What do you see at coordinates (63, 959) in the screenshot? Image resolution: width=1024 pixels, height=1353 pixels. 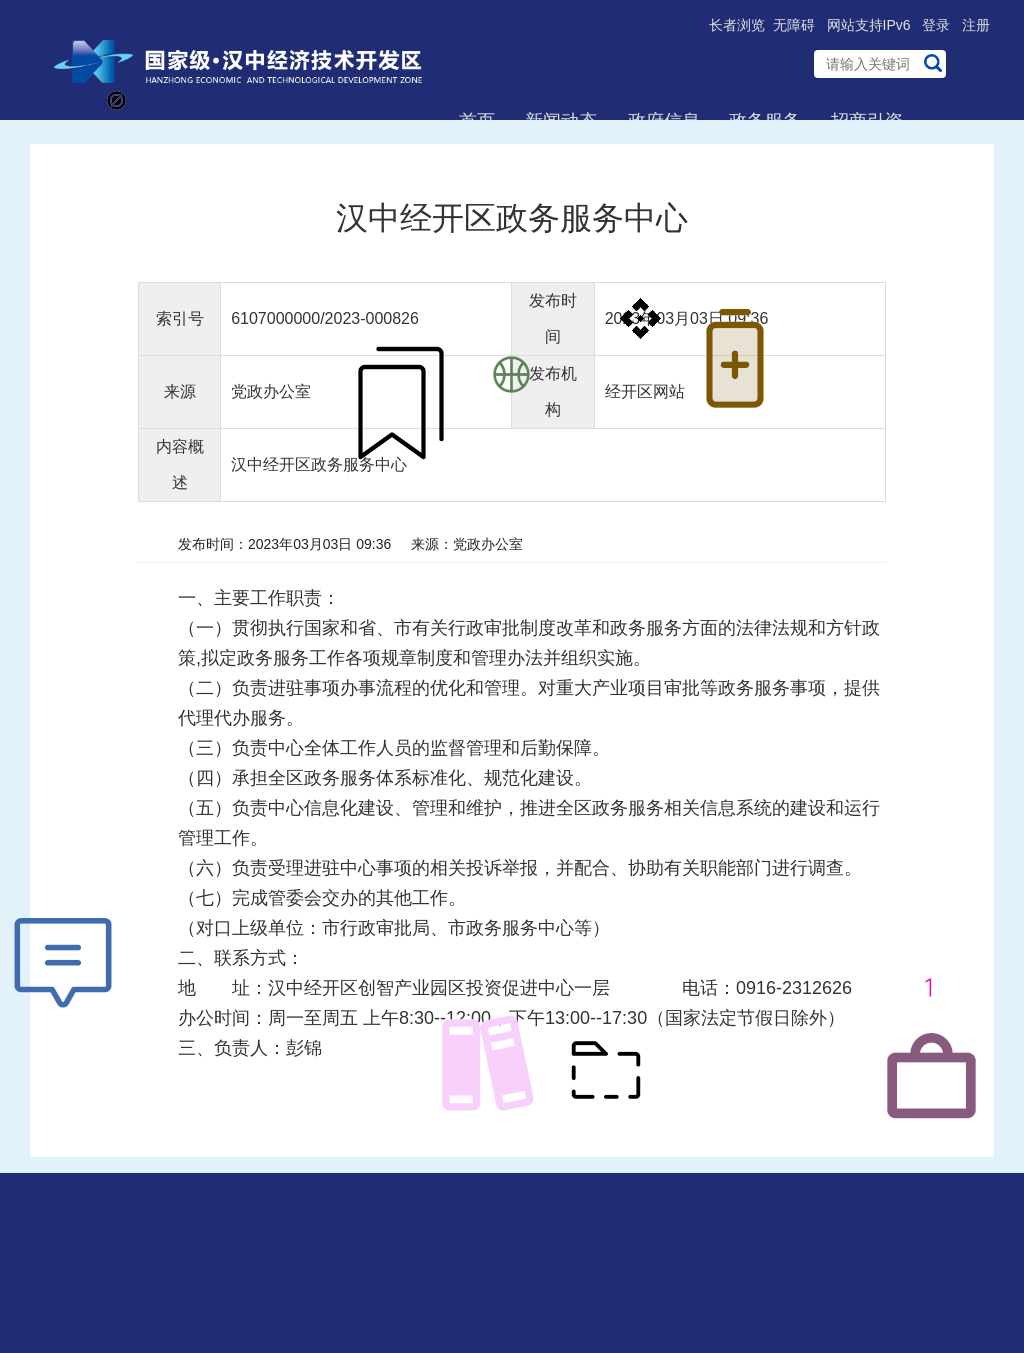 I see `open chat or messaging` at bounding box center [63, 959].